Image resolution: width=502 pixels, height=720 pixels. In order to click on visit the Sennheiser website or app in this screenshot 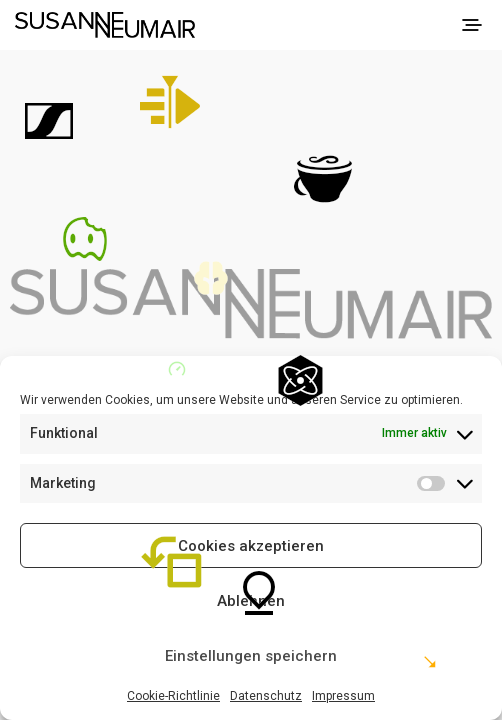, I will do `click(49, 121)`.